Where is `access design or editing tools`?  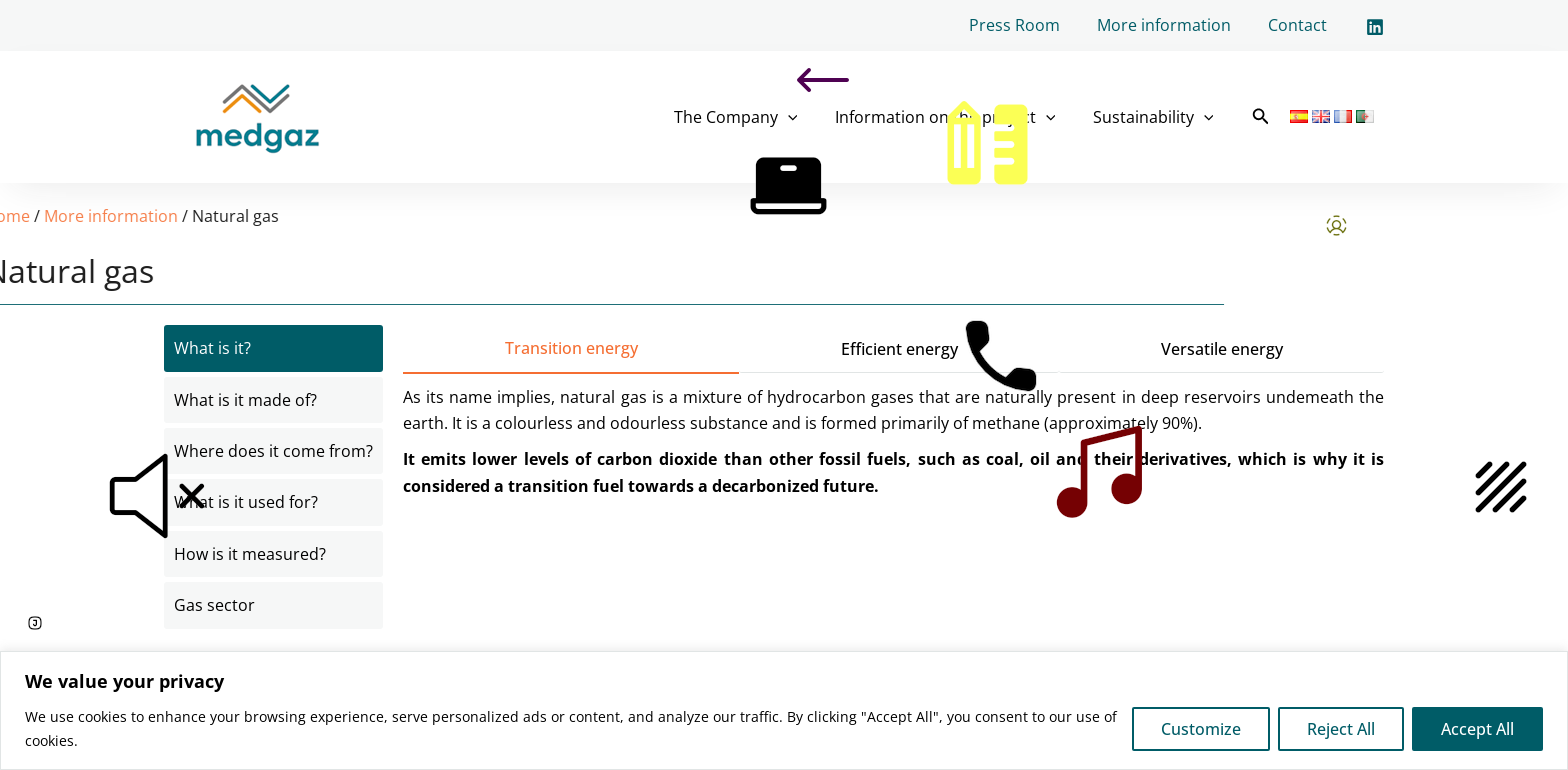
access design or editing tools is located at coordinates (987, 144).